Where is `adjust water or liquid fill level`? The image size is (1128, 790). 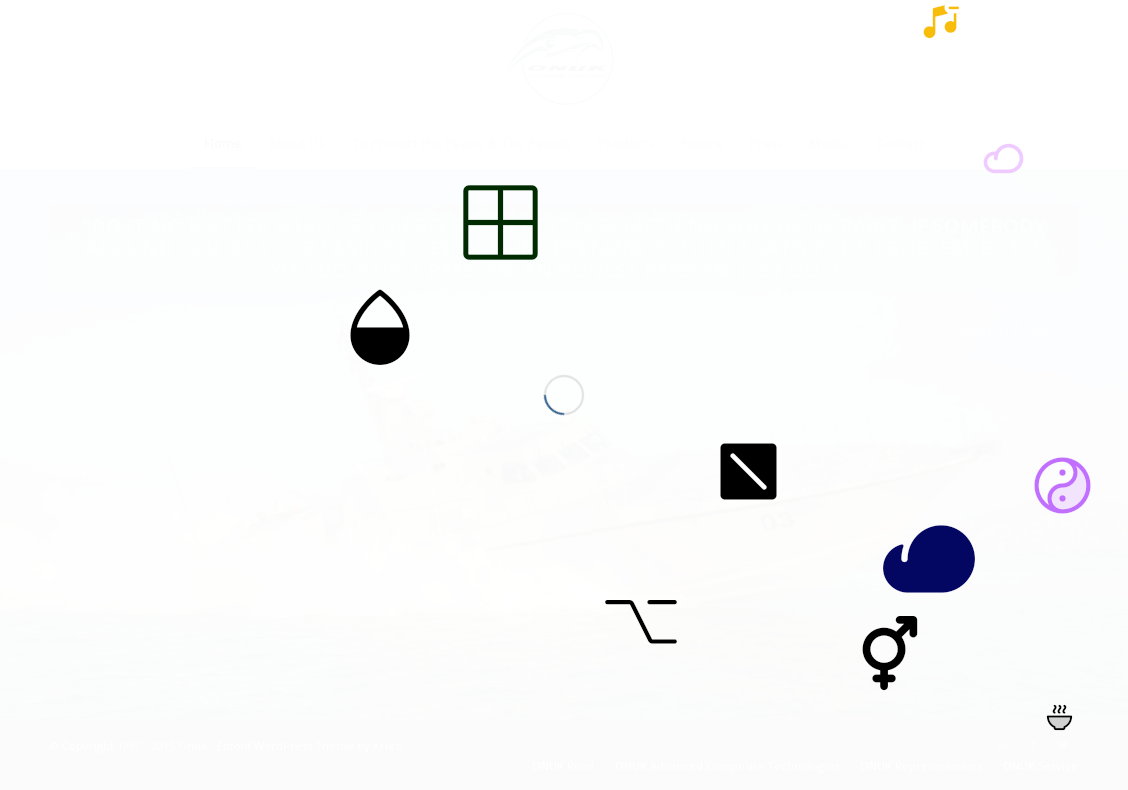 adjust water or liquid fill level is located at coordinates (380, 330).